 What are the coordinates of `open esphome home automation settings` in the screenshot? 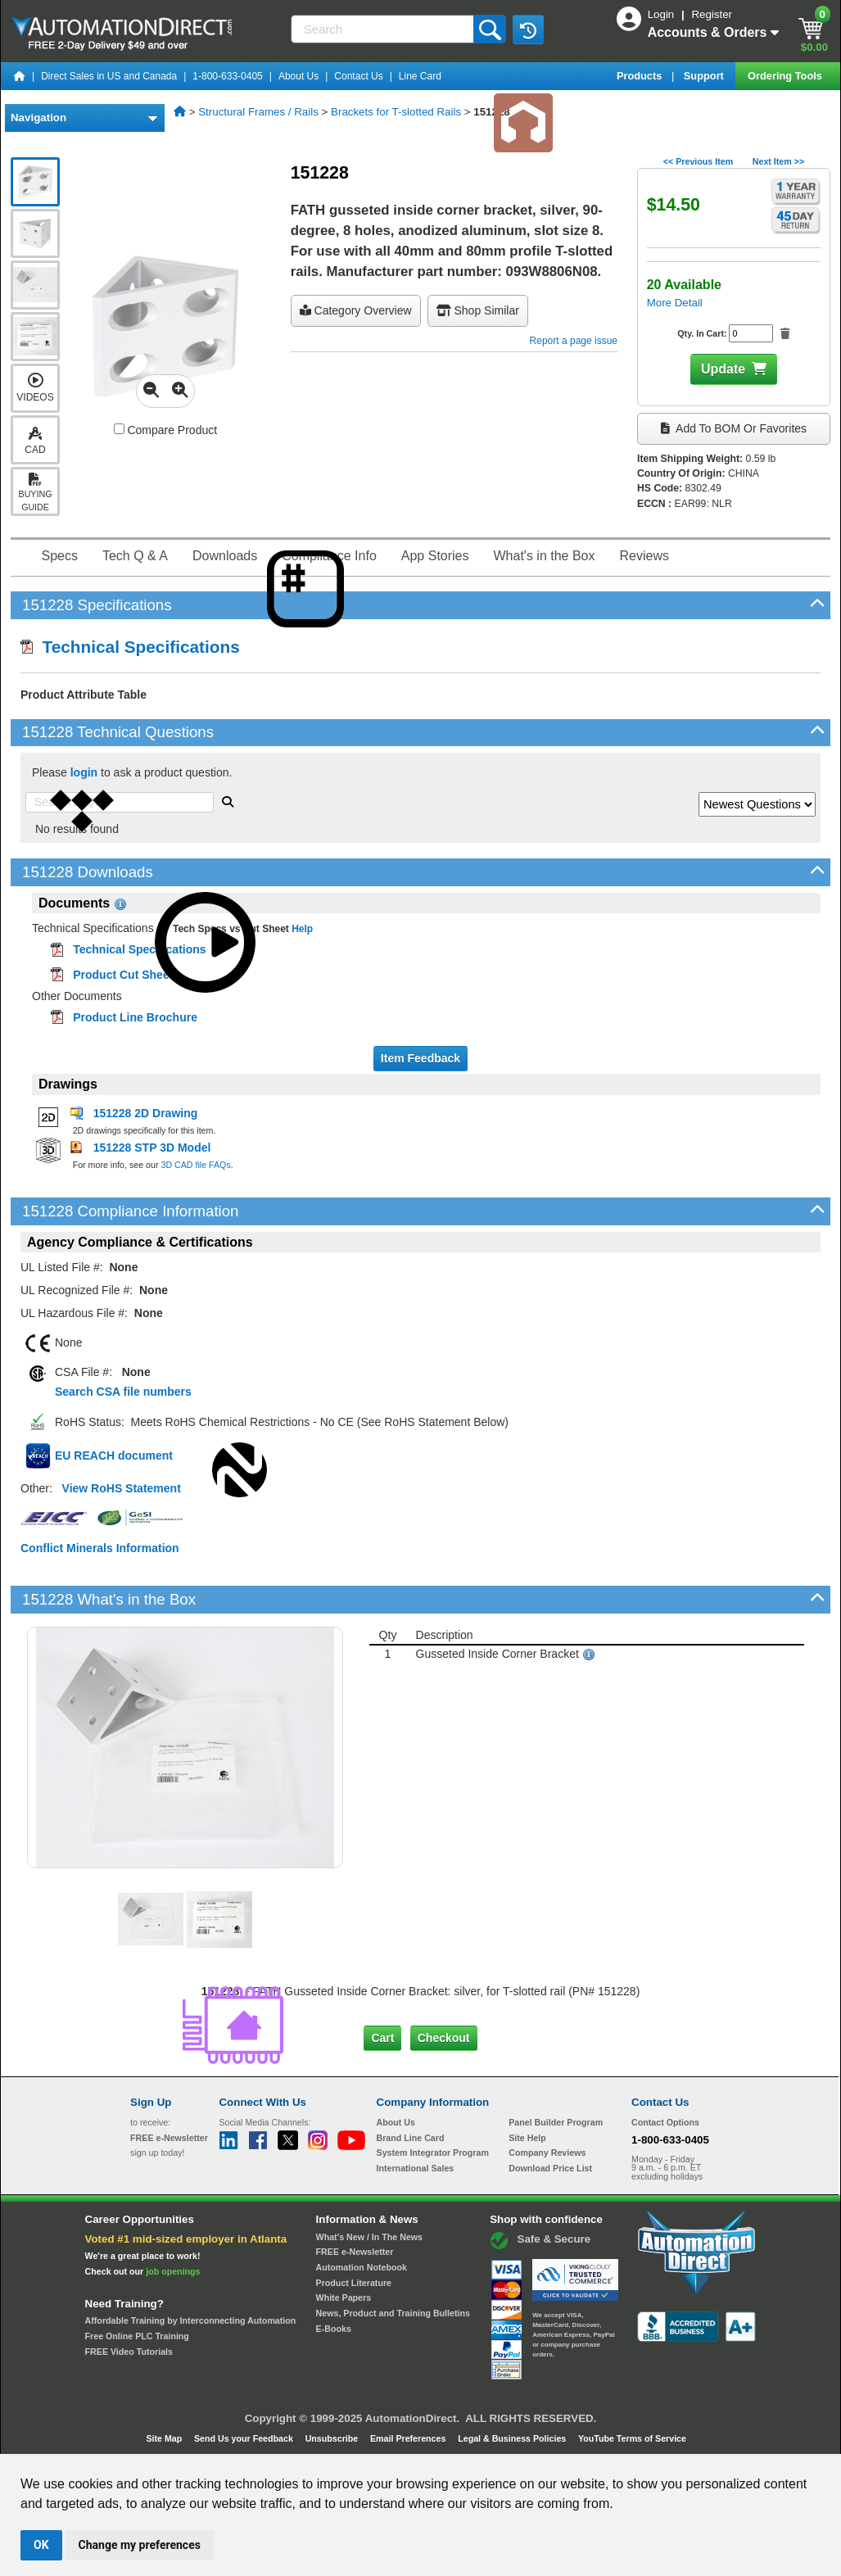 It's located at (233, 2025).